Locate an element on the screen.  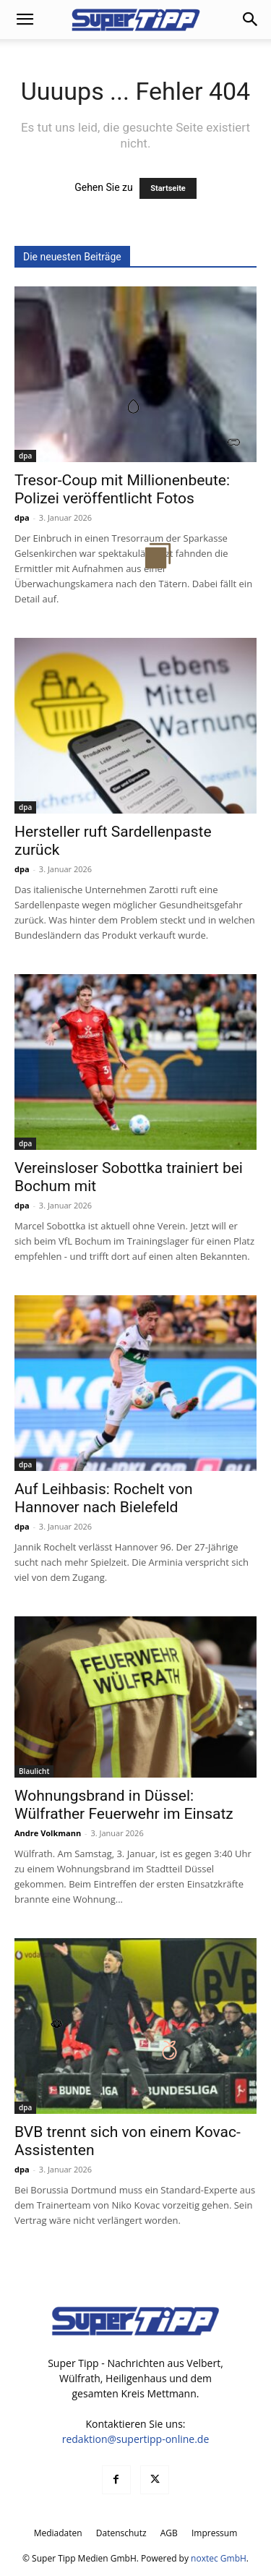
indicates fruit or produce category is located at coordinates (169, 2050).